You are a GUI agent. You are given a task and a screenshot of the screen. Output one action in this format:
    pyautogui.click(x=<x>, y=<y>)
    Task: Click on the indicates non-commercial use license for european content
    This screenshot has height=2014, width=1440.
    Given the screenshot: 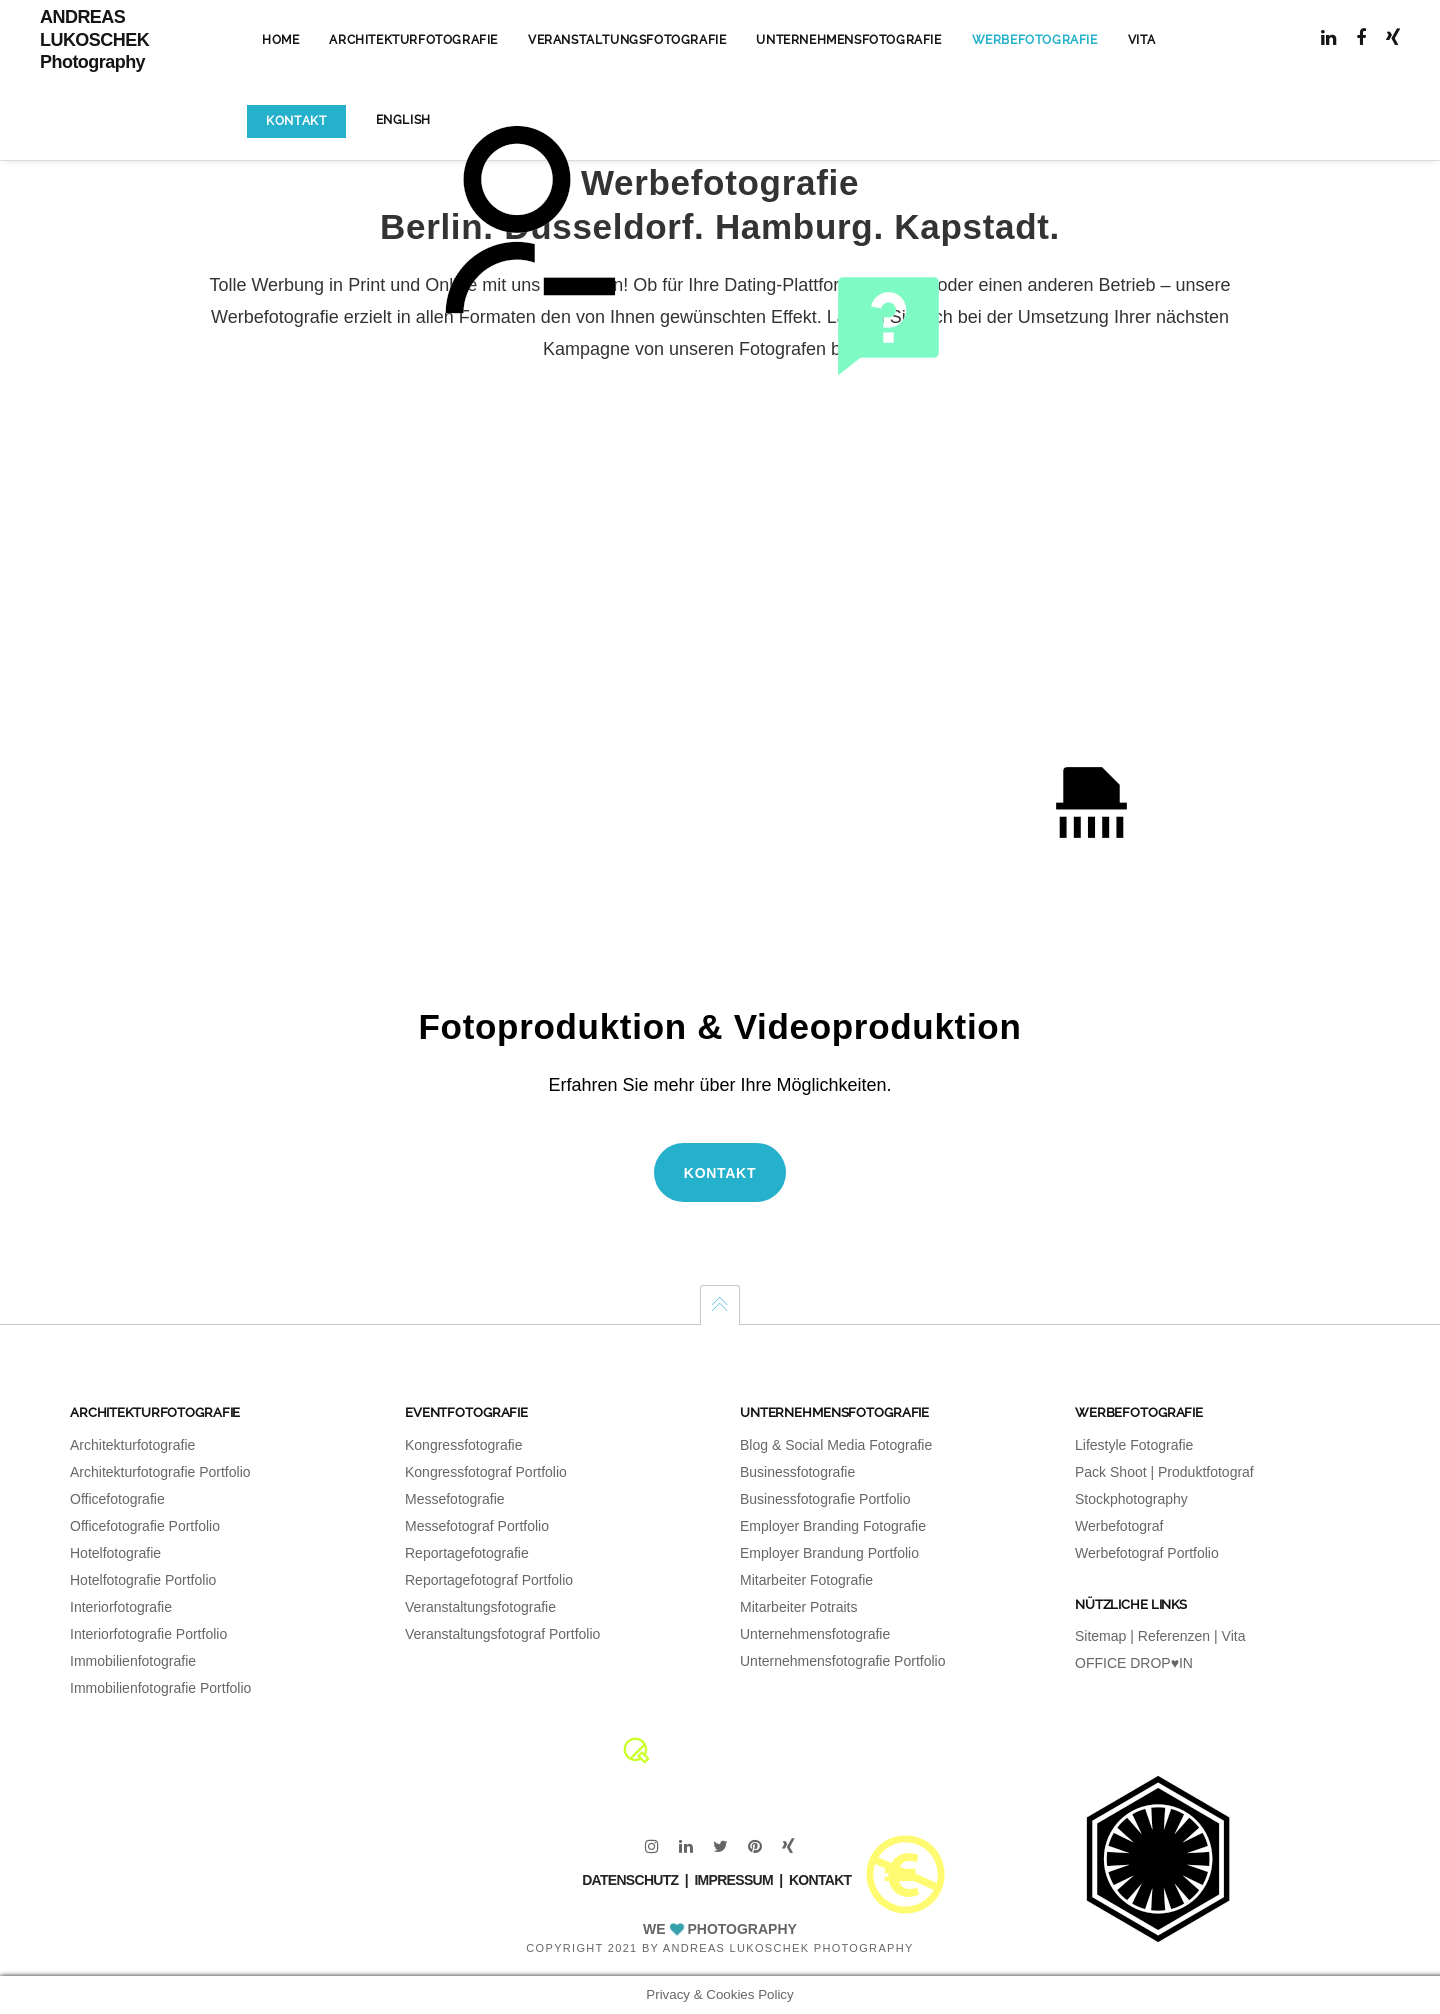 What is the action you would take?
    pyautogui.click(x=905, y=1874)
    